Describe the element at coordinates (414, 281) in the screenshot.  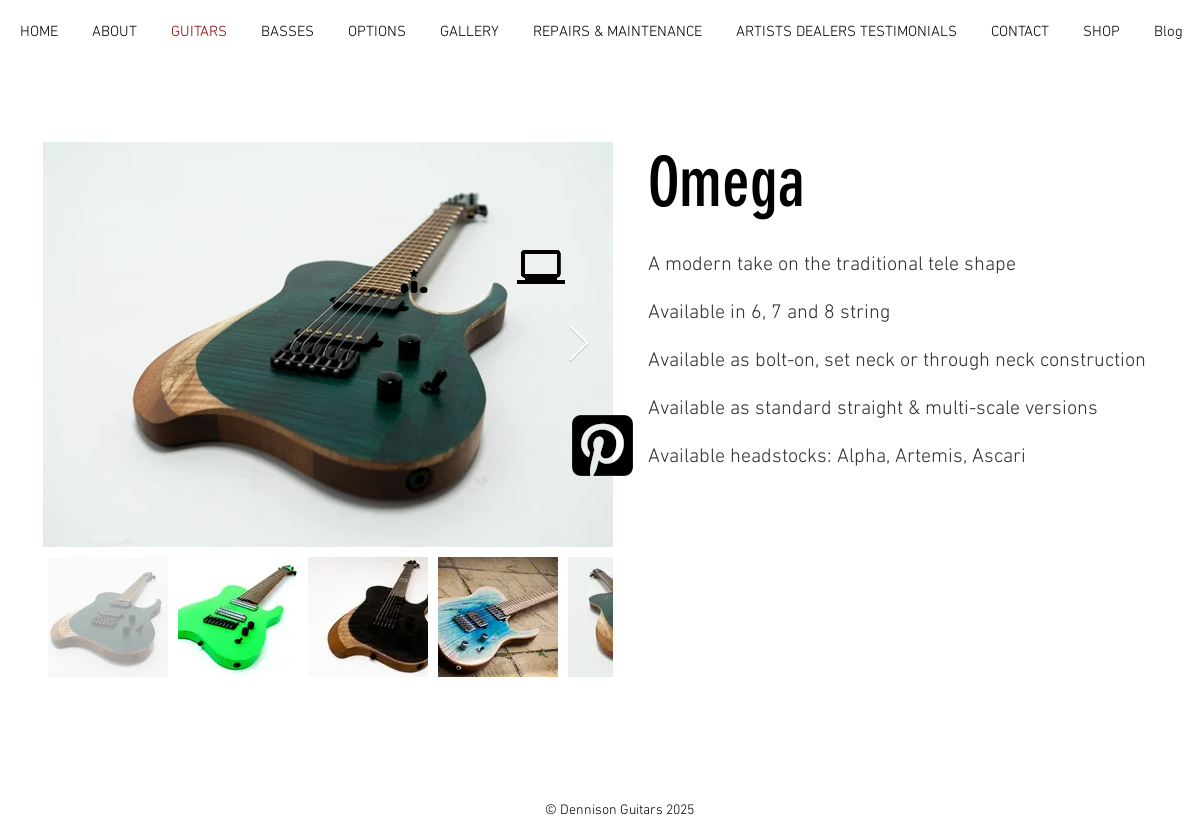
I see `view leaderboard rankings` at that location.